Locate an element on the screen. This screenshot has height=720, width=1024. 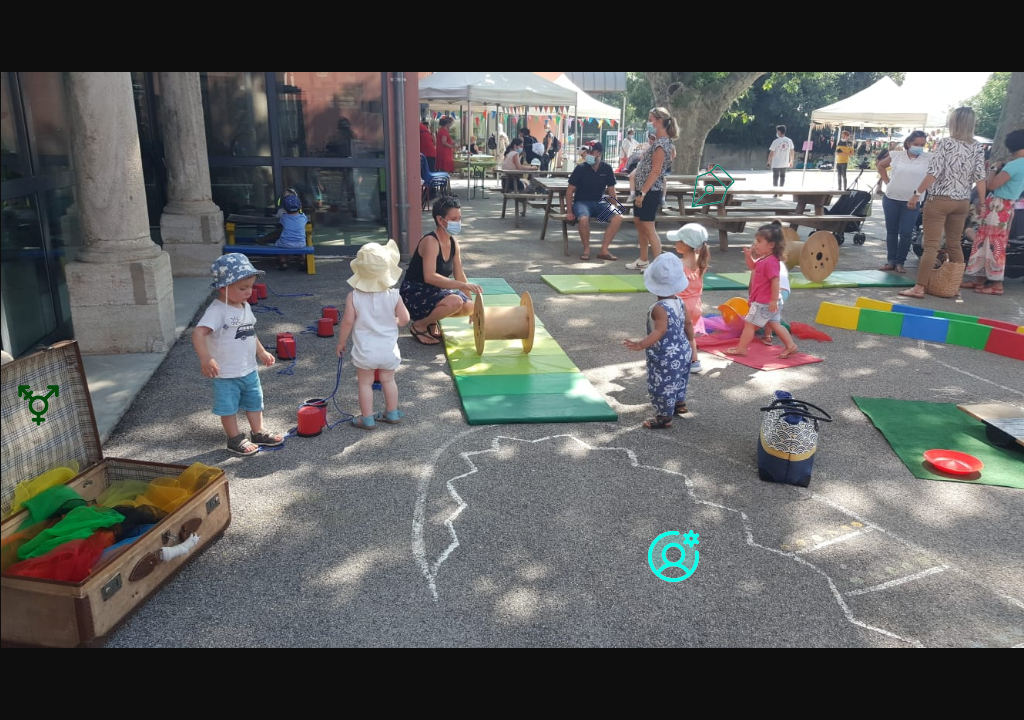
access drawing or illustration tools is located at coordinates (710, 188).